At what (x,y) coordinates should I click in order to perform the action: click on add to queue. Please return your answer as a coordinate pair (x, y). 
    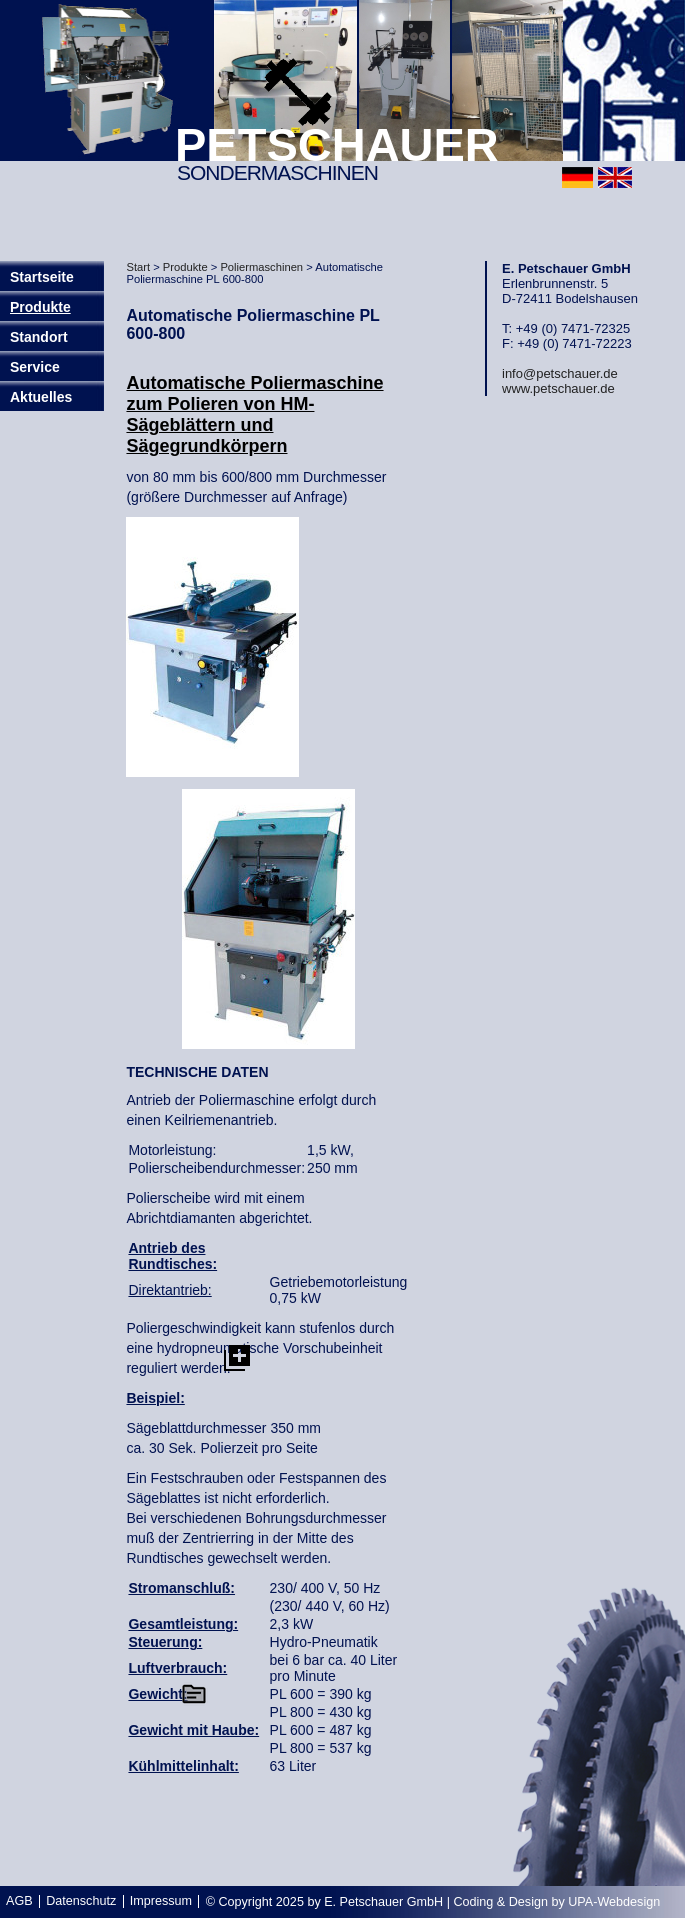
    Looking at the image, I should click on (237, 1358).